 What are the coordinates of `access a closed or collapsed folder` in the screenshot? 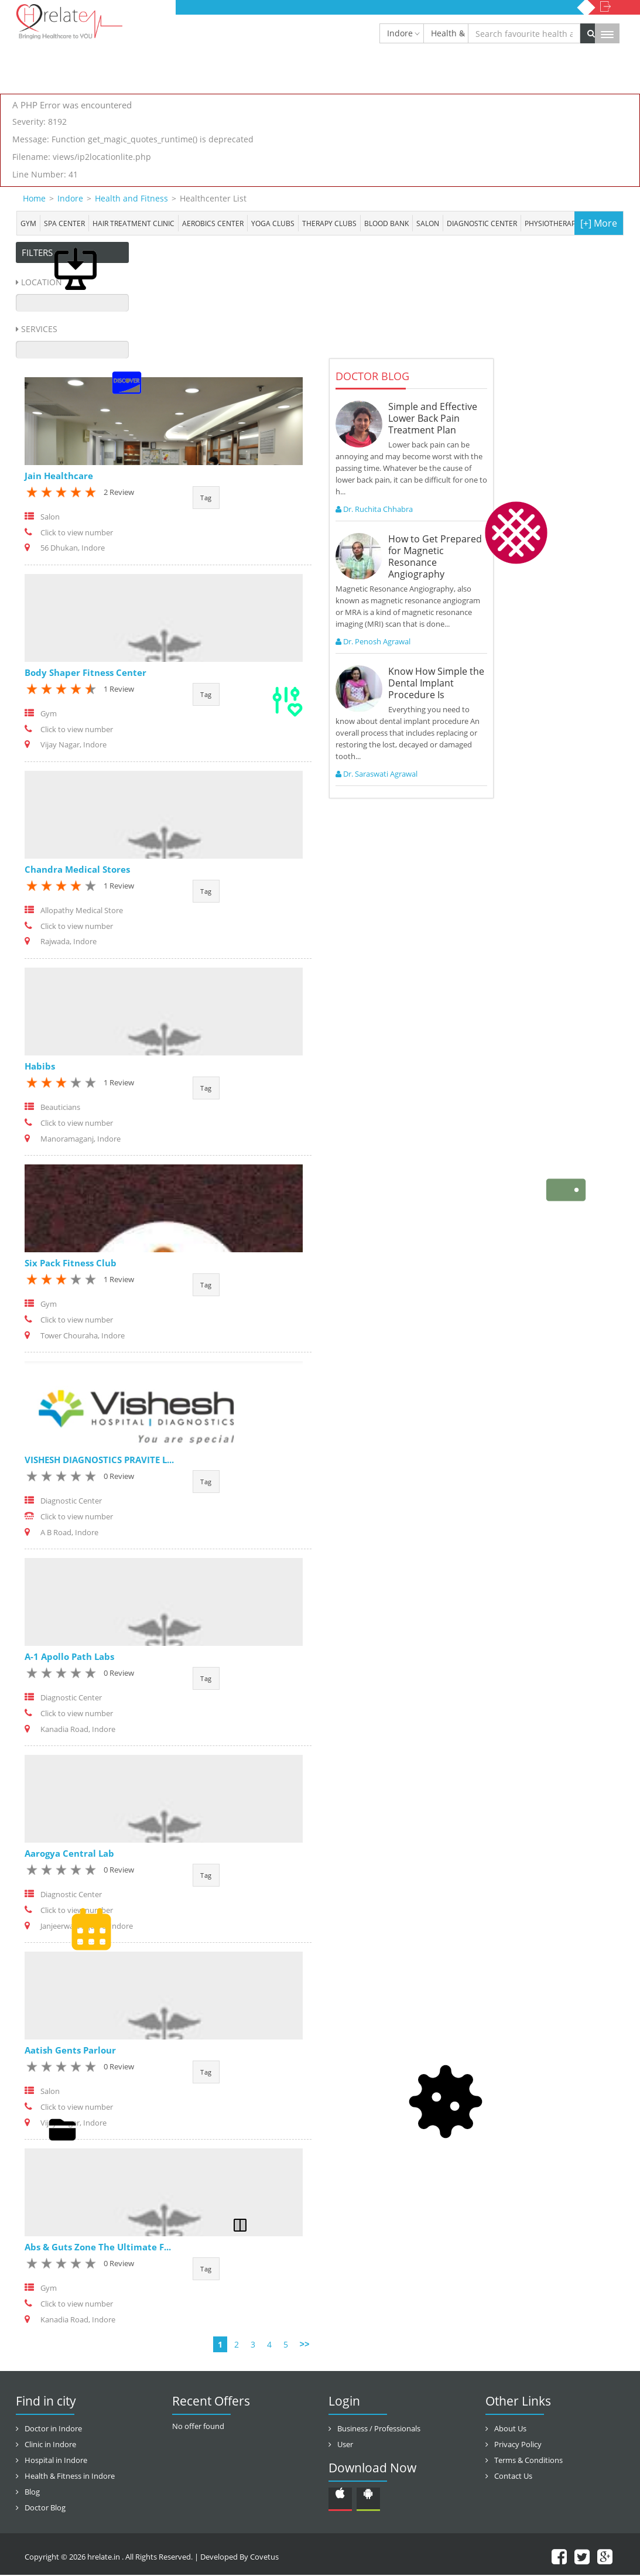 It's located at (62, 2130).